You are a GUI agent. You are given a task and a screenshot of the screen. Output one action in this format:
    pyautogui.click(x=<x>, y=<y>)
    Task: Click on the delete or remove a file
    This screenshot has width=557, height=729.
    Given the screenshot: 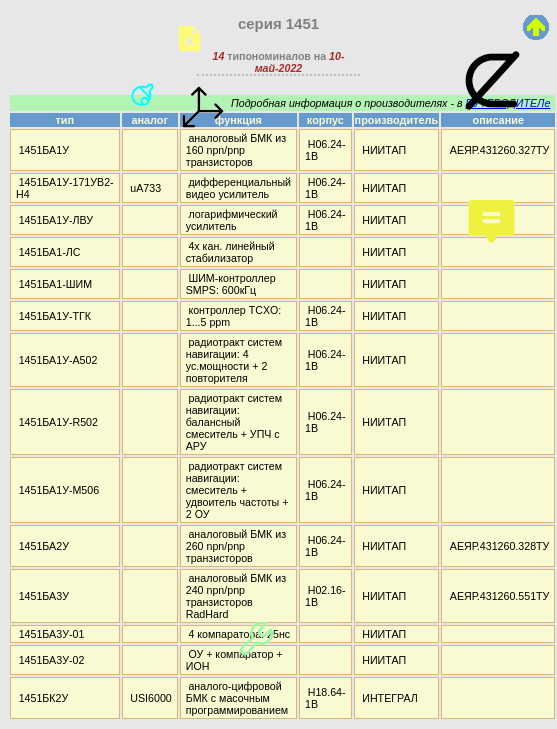 What is the action you would take?
    pyautogui.click(x=189, y=38)
    